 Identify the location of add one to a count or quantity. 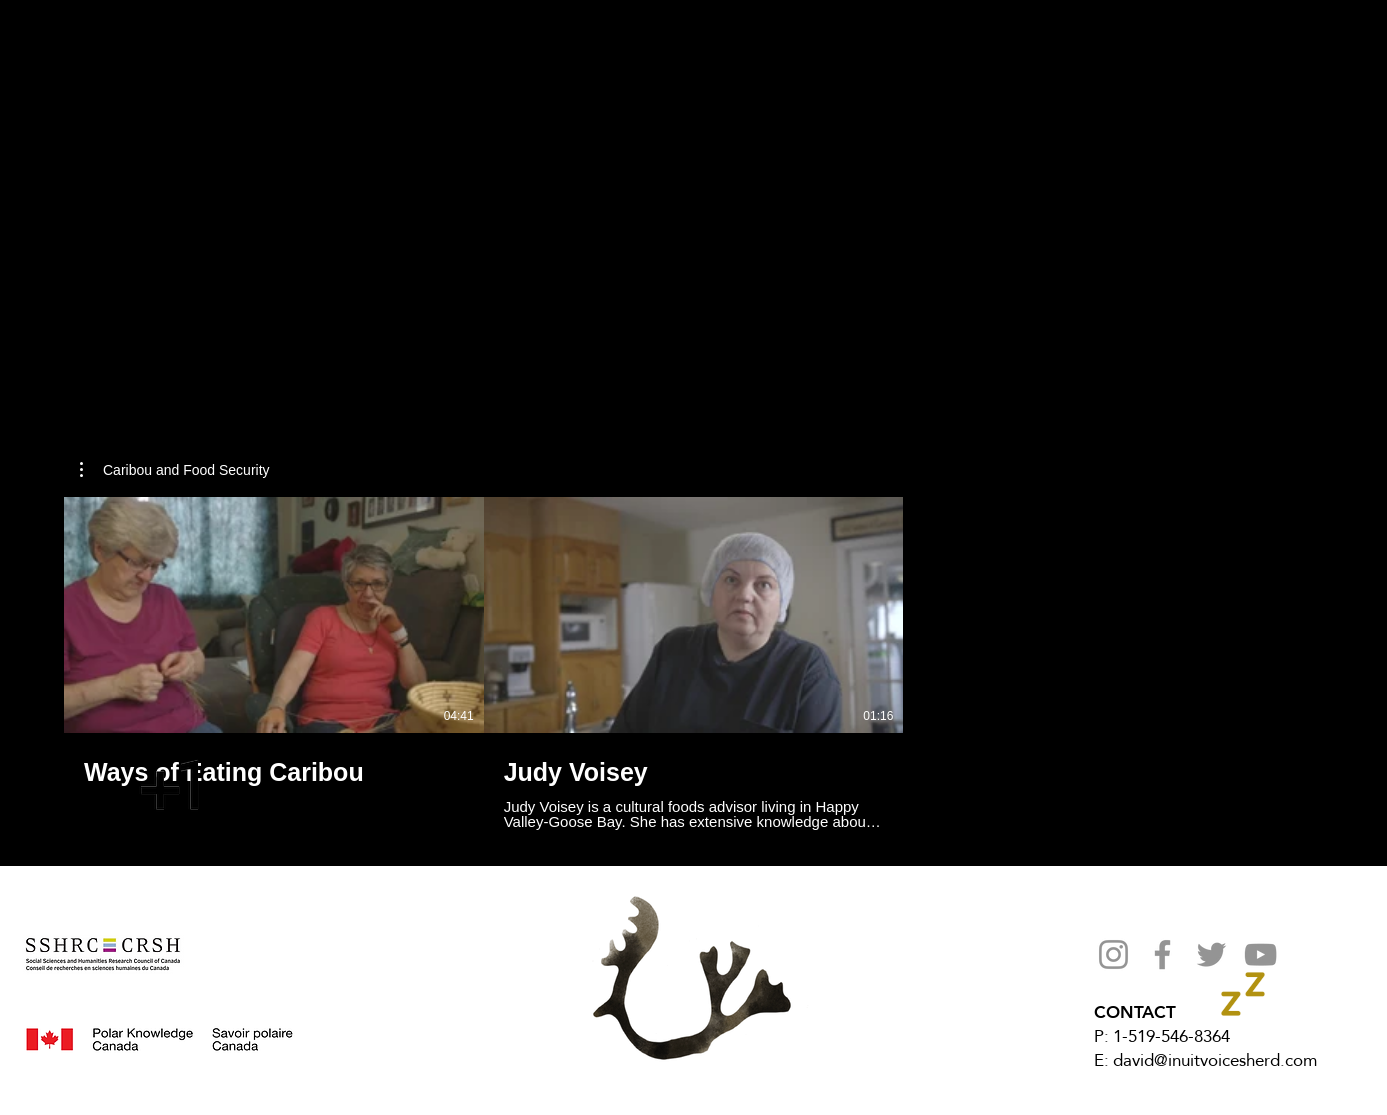
(171, 786).